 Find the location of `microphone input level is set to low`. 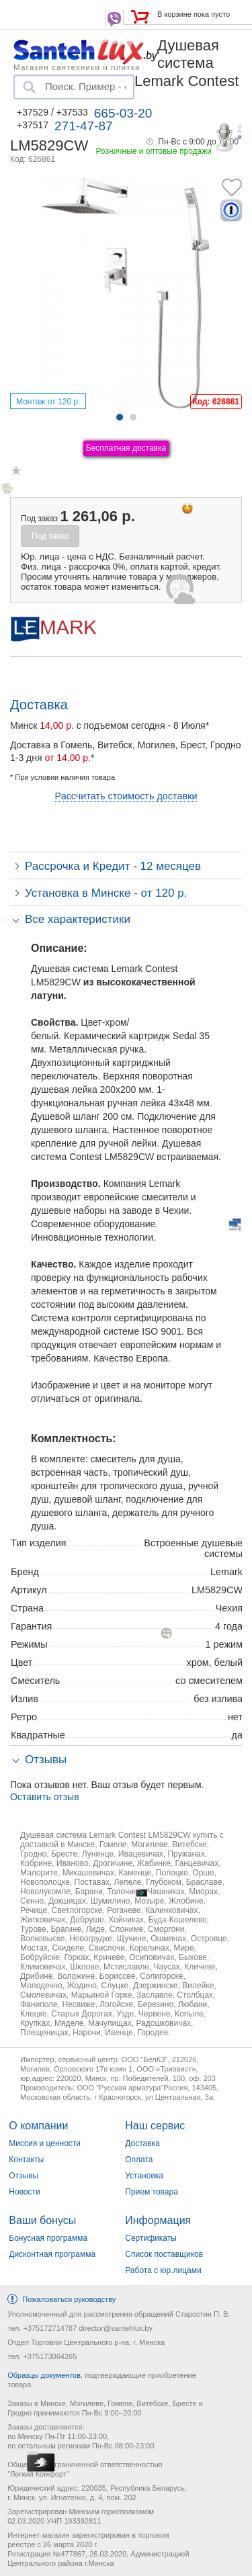

microphone input level is set to low is located at coordinates (229, 138).